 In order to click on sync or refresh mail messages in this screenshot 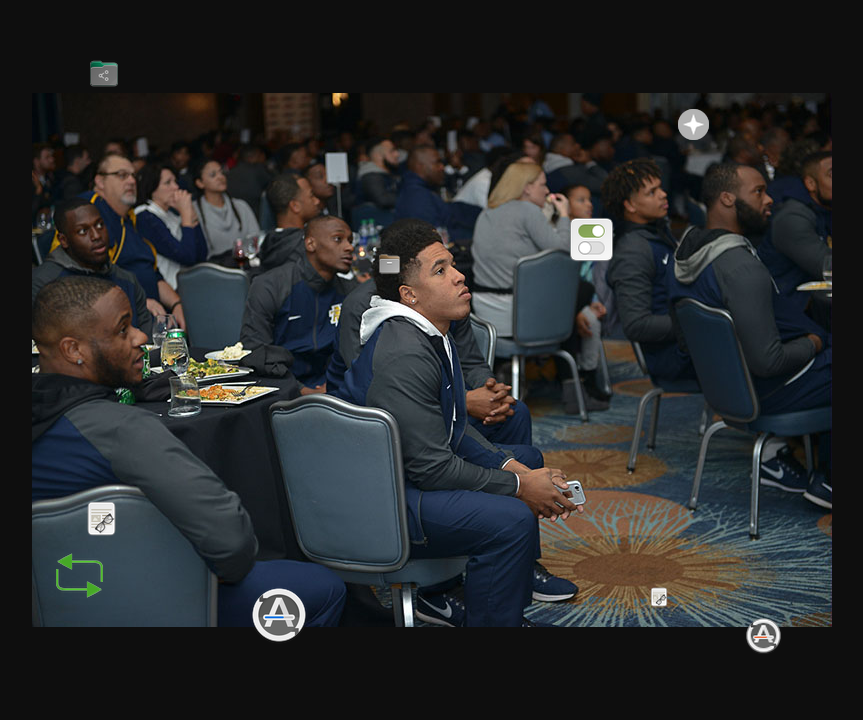, I will do `click(79, 575)`.